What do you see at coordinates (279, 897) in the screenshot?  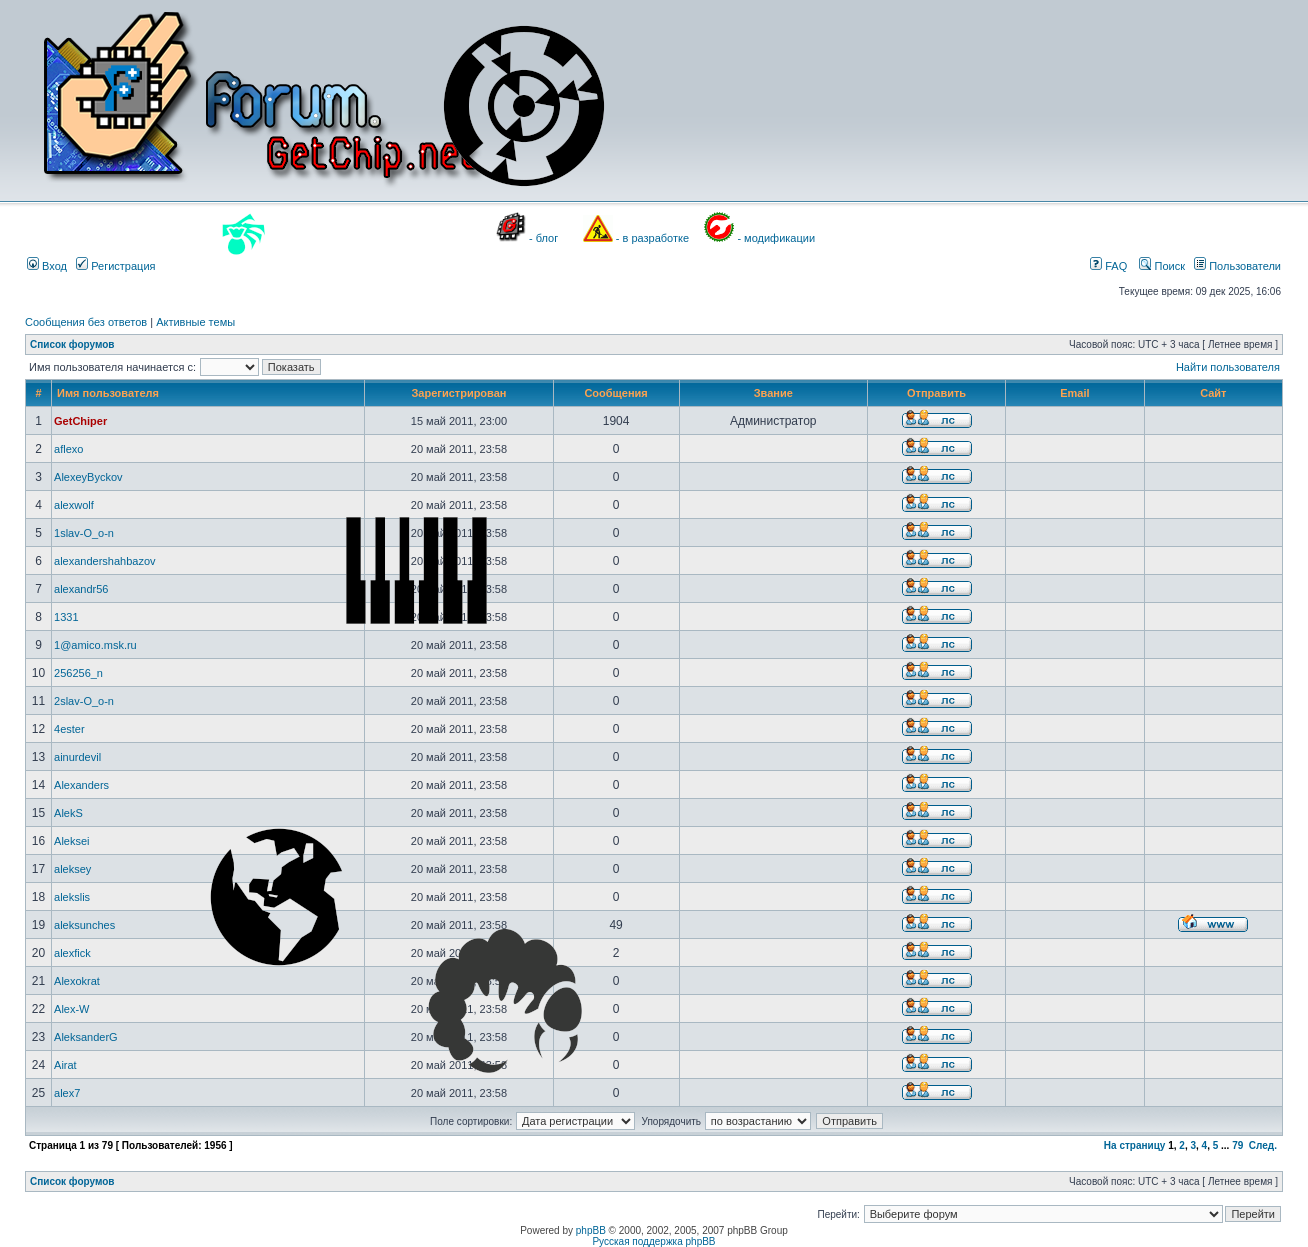 I see `switch to global or worldwide view` at bounding box center [279, 897].